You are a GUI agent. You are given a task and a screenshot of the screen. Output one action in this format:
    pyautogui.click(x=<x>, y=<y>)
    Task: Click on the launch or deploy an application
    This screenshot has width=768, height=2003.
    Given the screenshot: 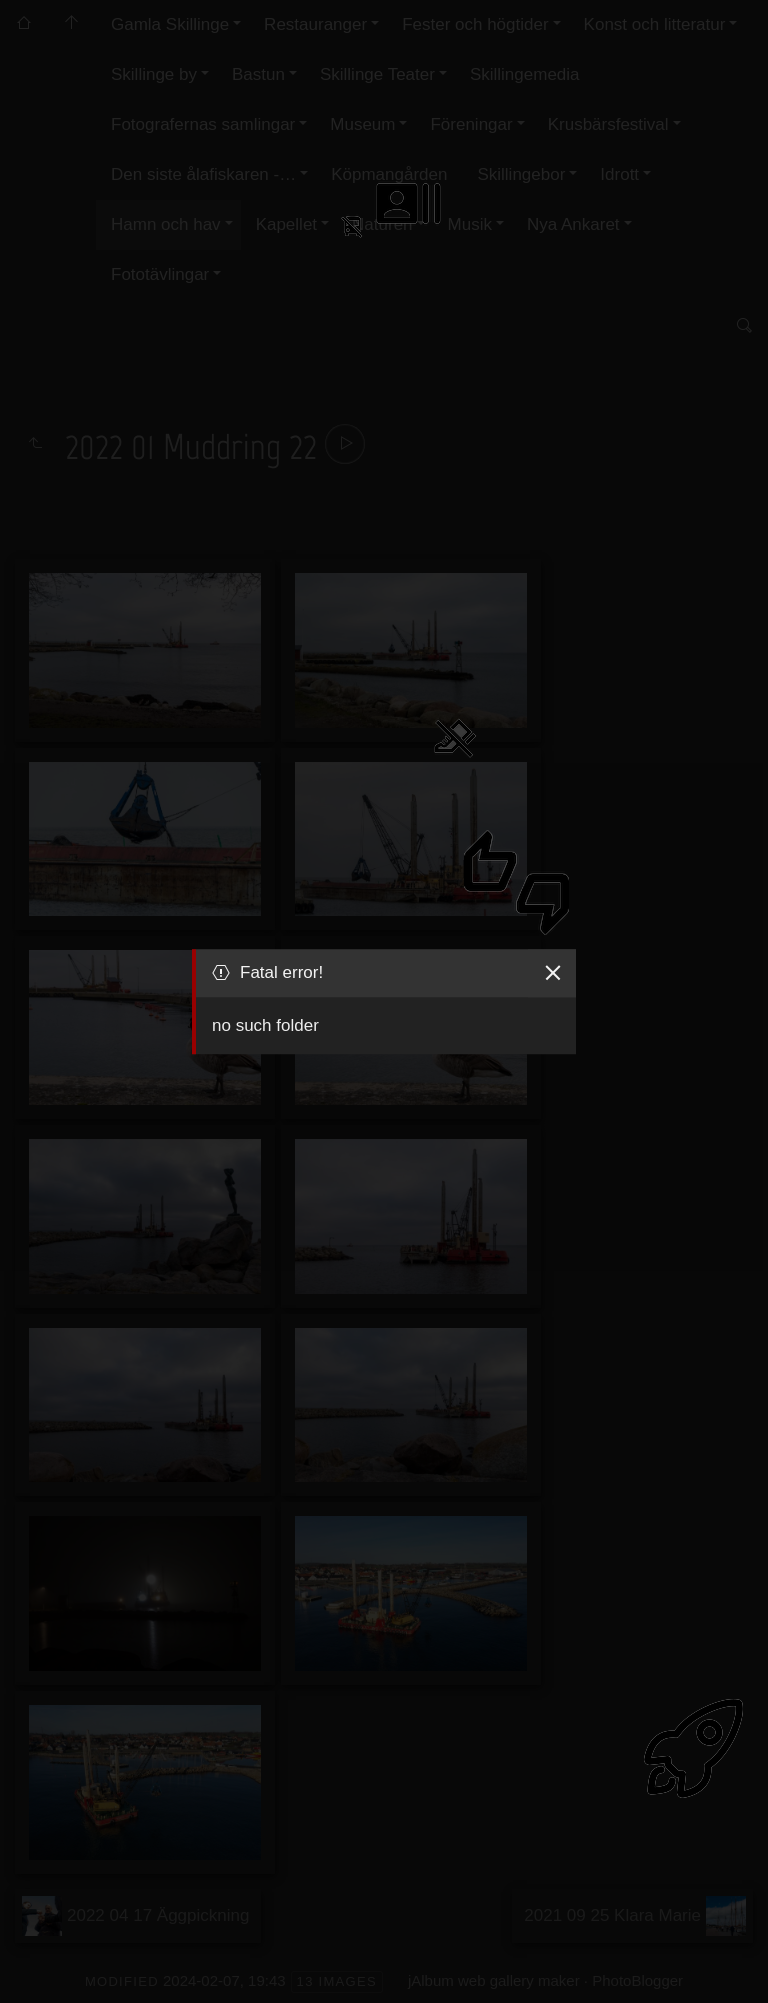 What is the action you would take?
    pyautogui.click(x=693, y=1748)
    